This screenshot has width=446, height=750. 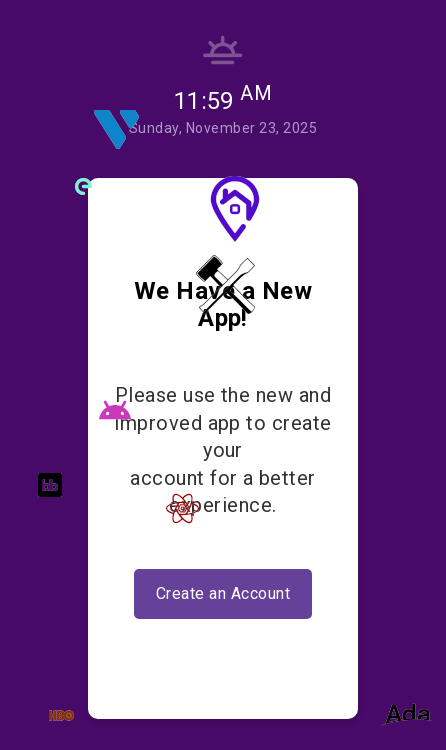 What do you see at coordinates (61, 715) in the screenshot?
I see `open the HBO streaming app` at bounding box center [61, 715].